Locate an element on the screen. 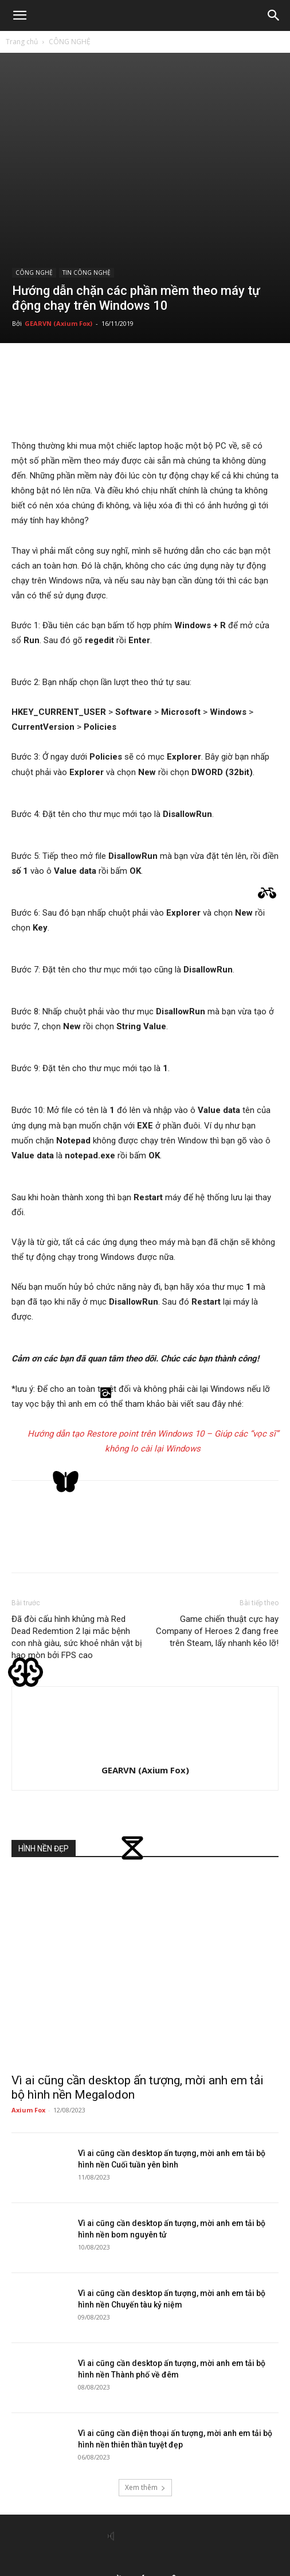 The height and width of the screenshot is (2576, 290). access AI or smart features is located at coordinates (25, 1672).